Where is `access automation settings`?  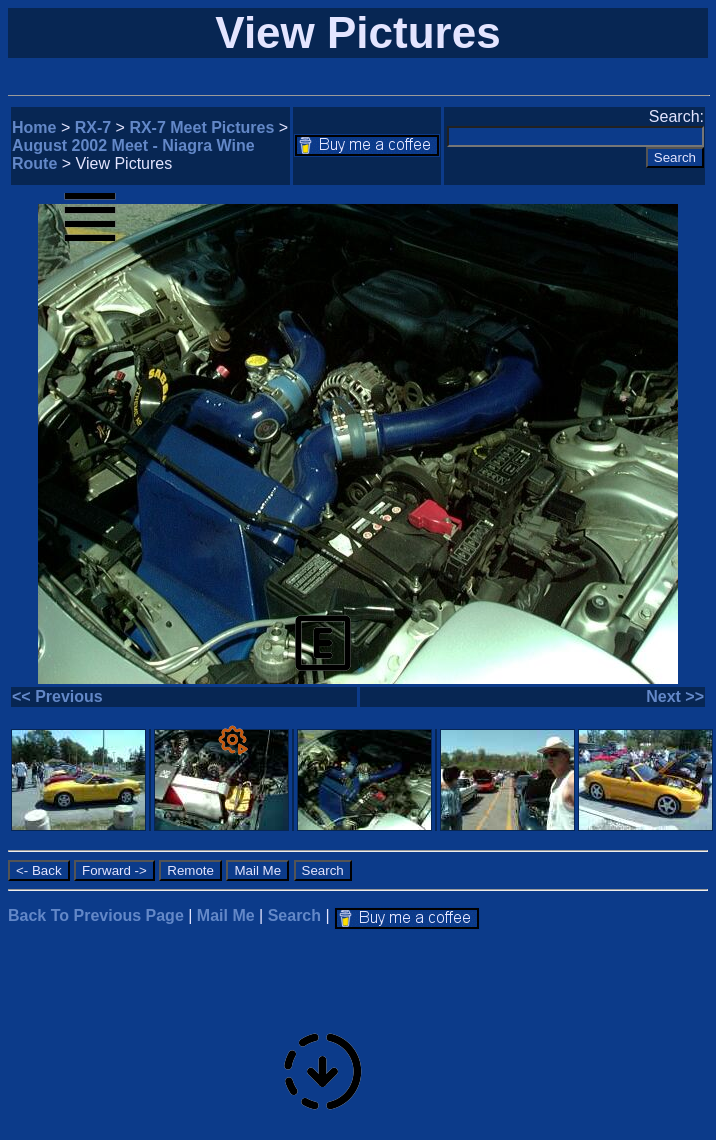 access automation settings is located at coordinates (232, 739).